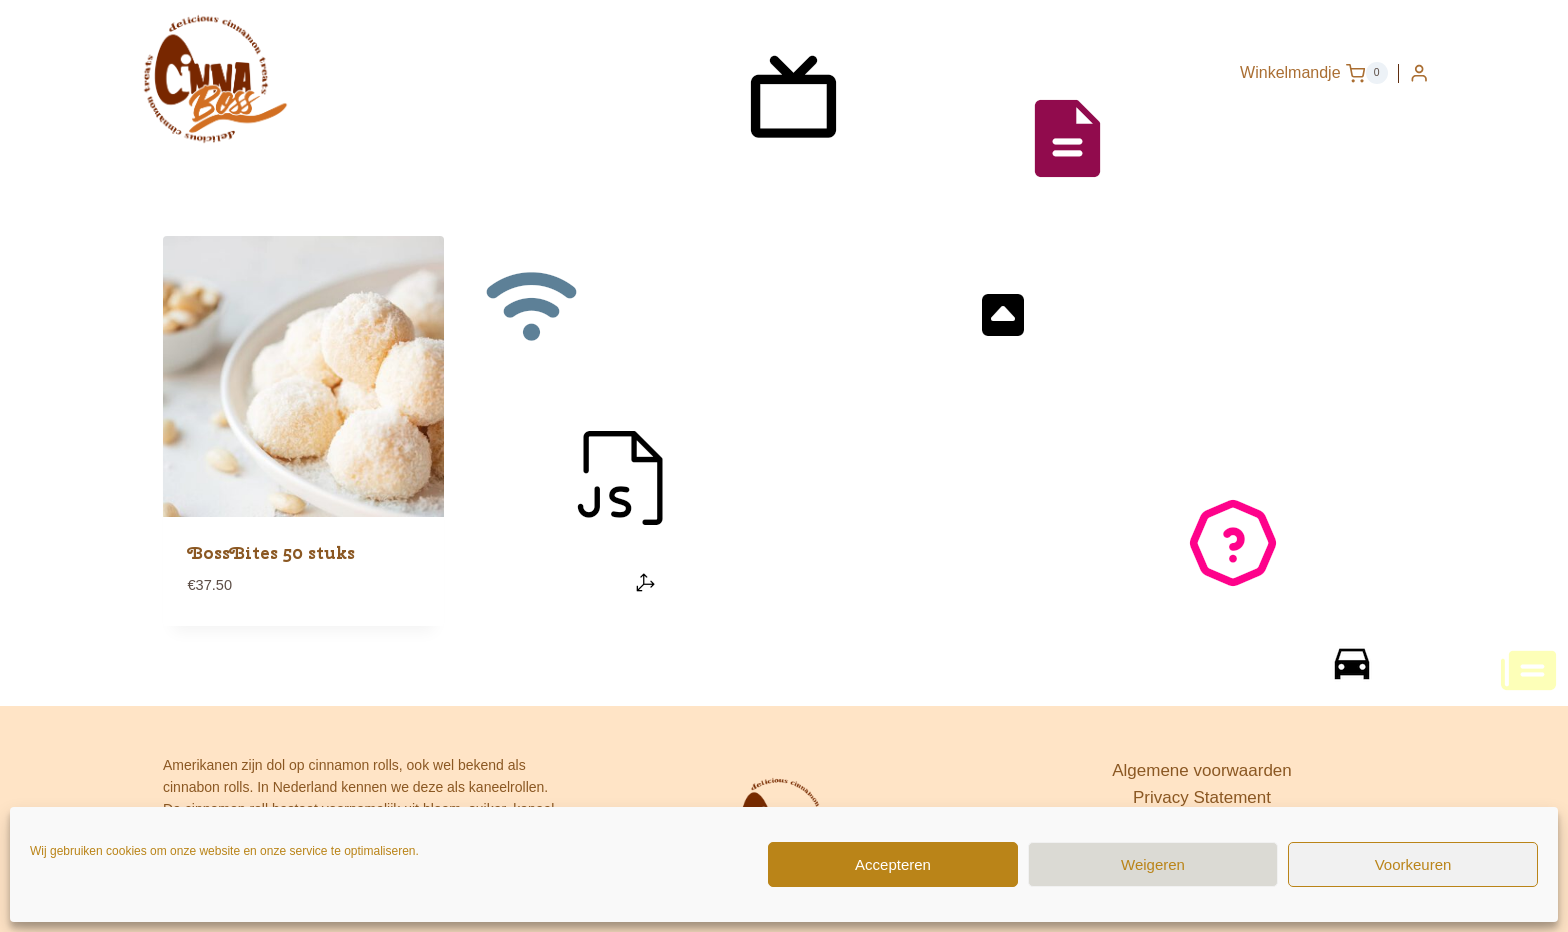 This screenshot has height=932, width=1568. What do you see at coordinates (1352, 662) in the screenshot?
I see `get driving directions` at bounding box center [1352, 662].